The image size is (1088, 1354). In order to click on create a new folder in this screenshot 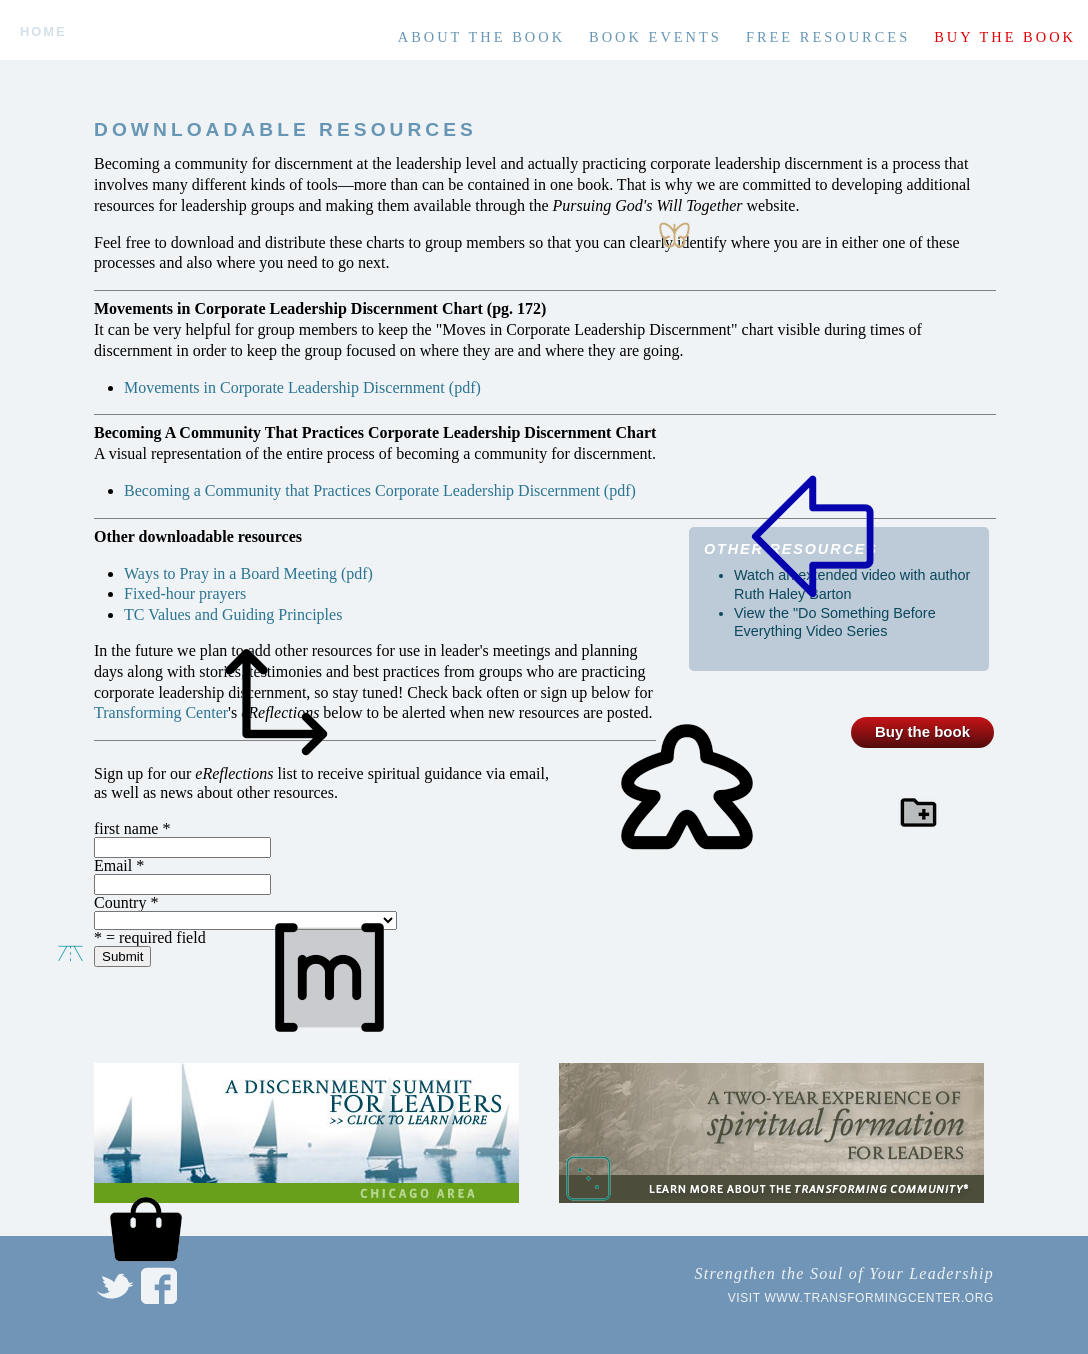, I will do `click(918, 812)`.